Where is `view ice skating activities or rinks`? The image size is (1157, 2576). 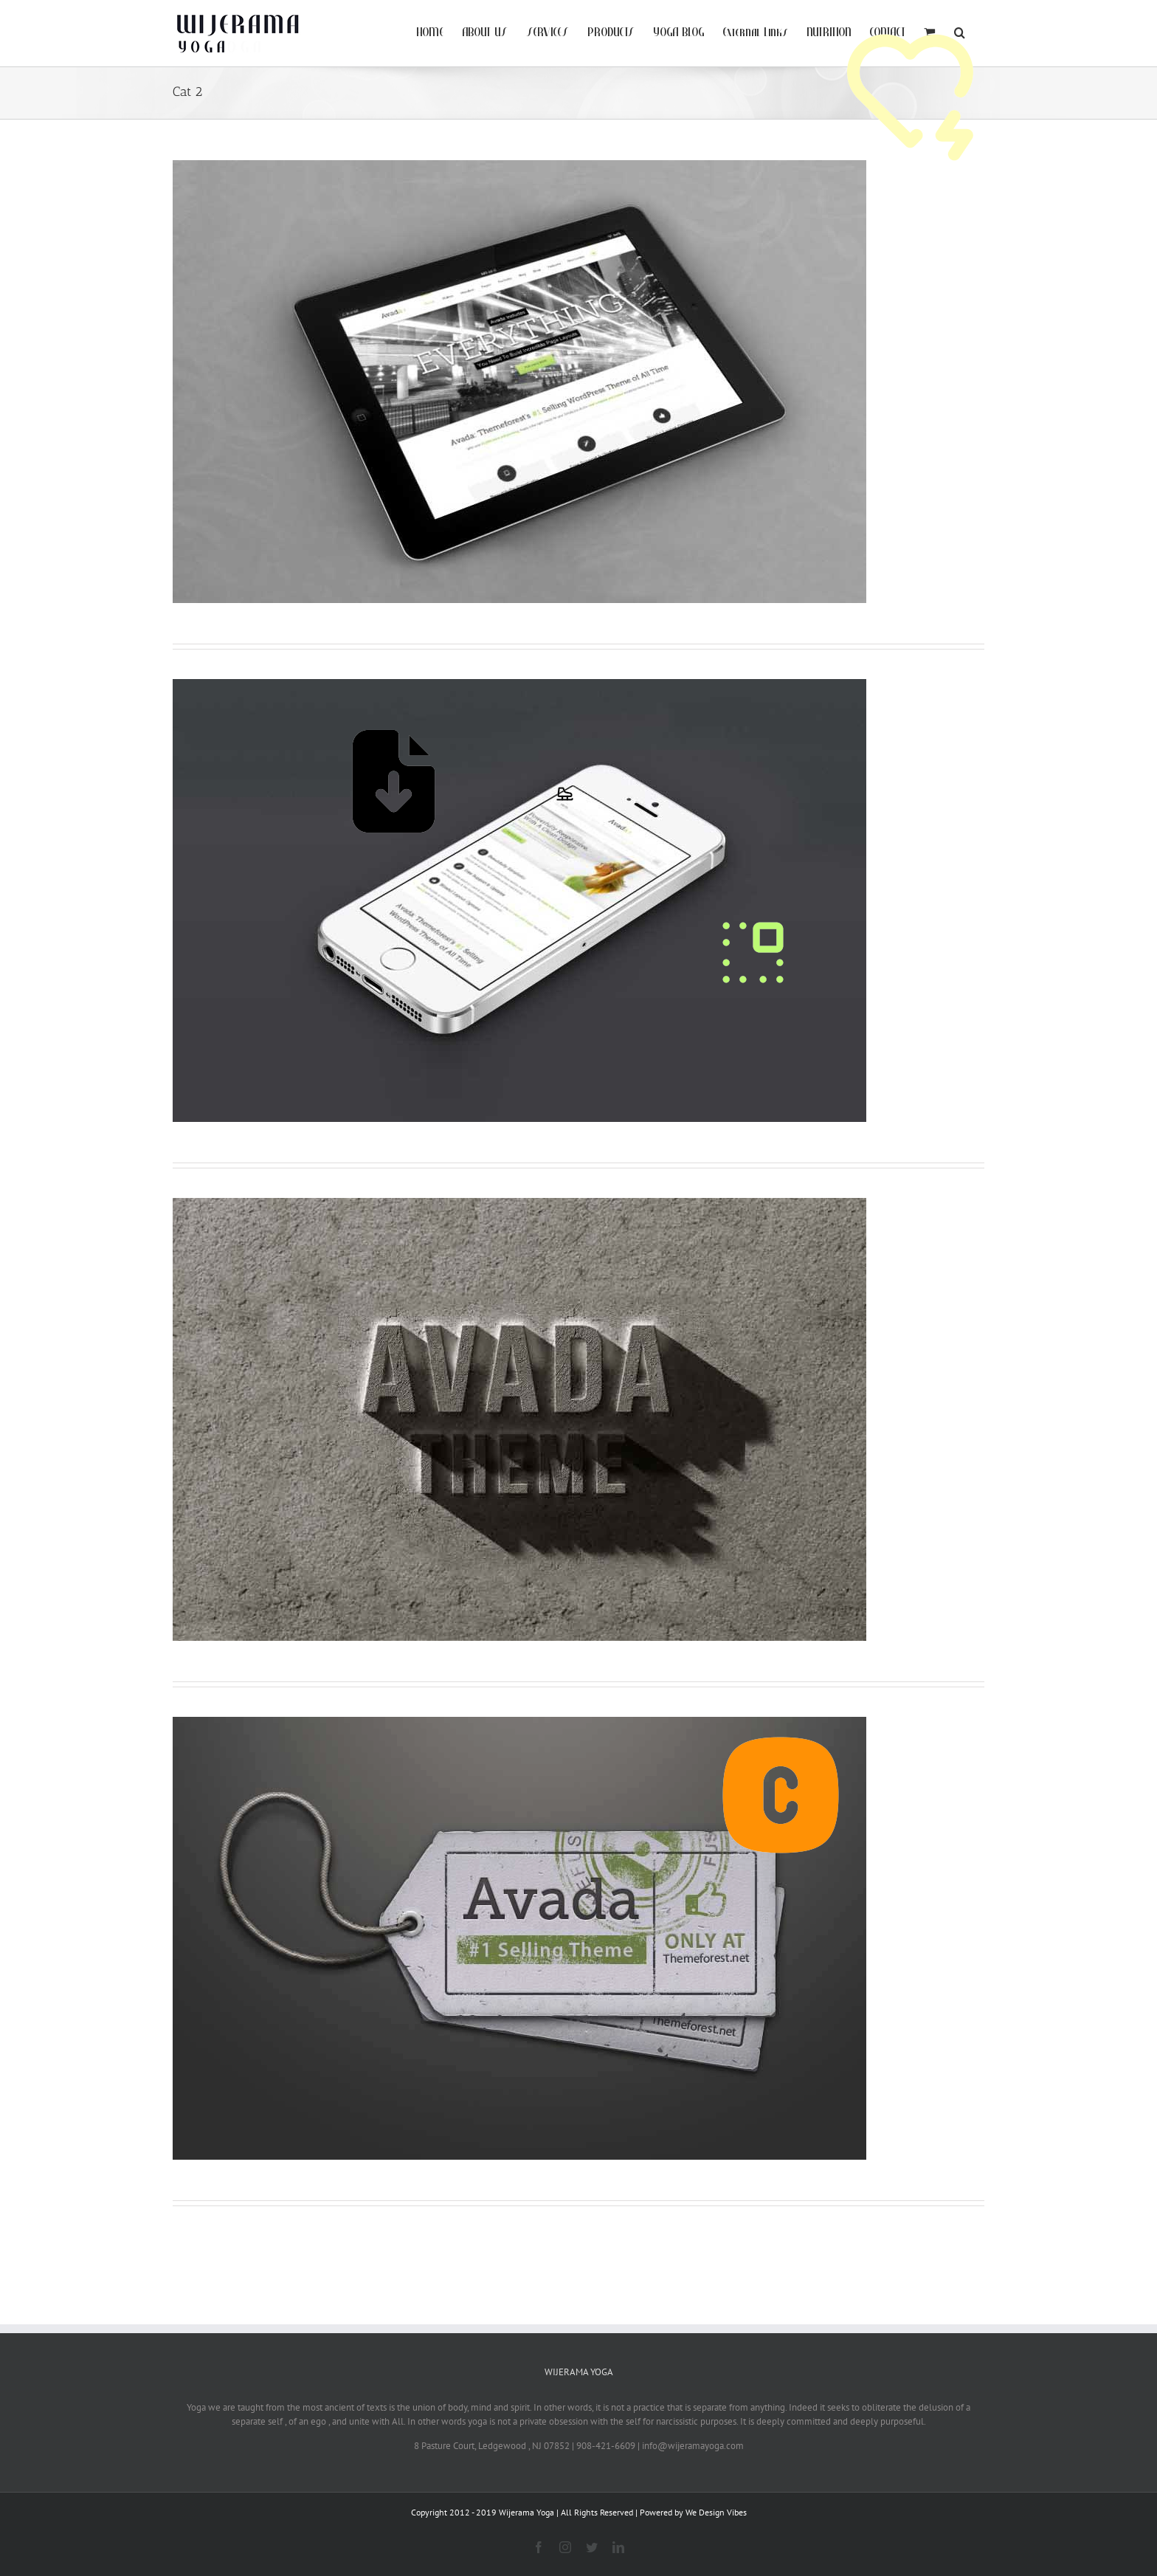 view ice skating activities or rinks is located at coordinates (564, 793).